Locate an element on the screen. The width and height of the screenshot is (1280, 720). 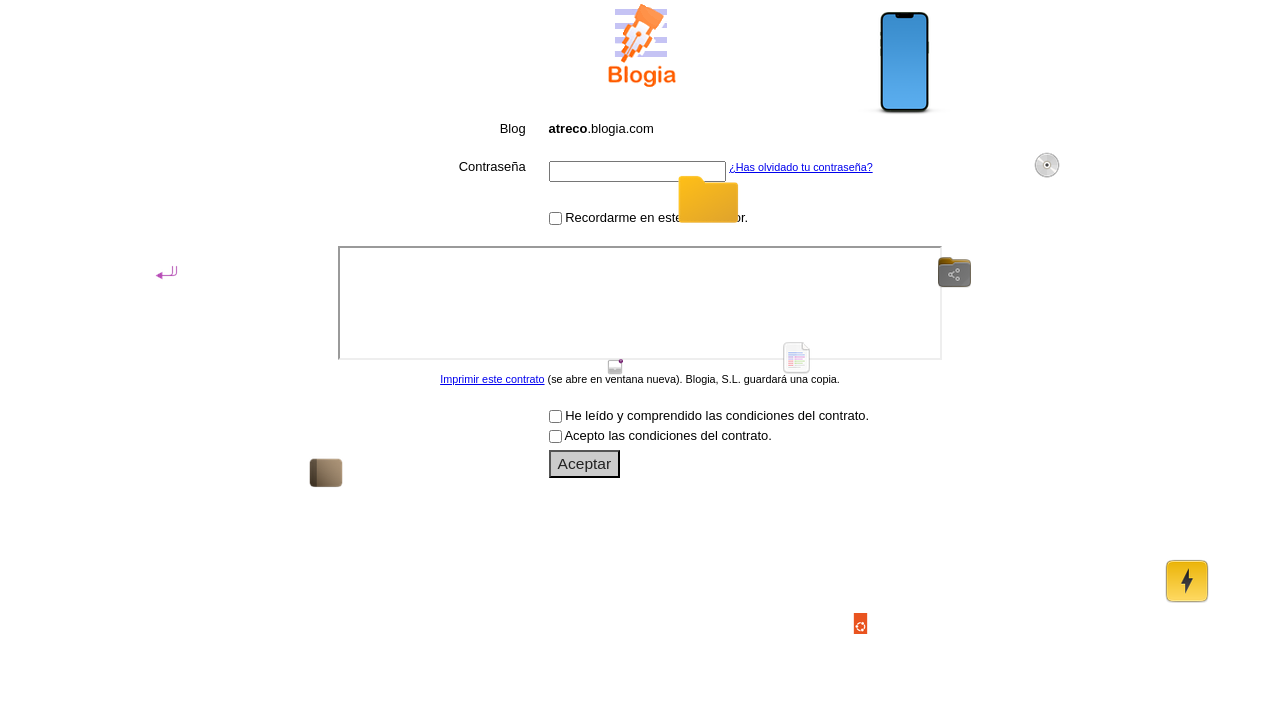
access desktop folder is located at coordinates (326, 472).